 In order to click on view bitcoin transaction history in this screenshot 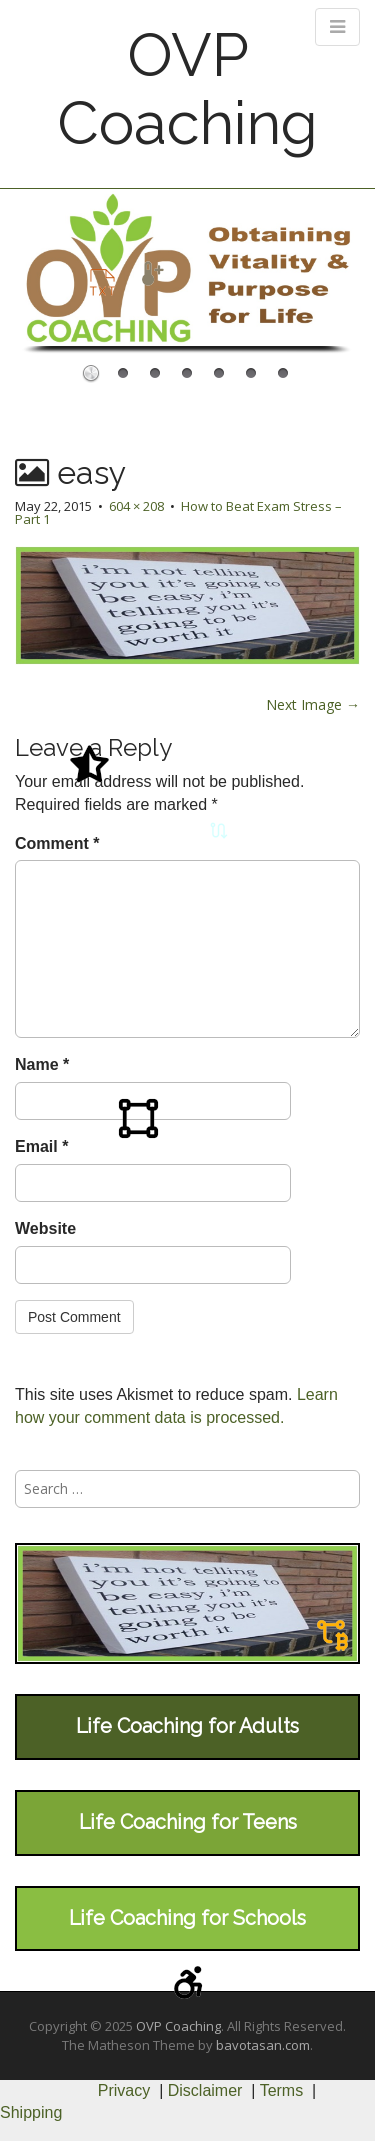, I will do `click(332, 1635)`.